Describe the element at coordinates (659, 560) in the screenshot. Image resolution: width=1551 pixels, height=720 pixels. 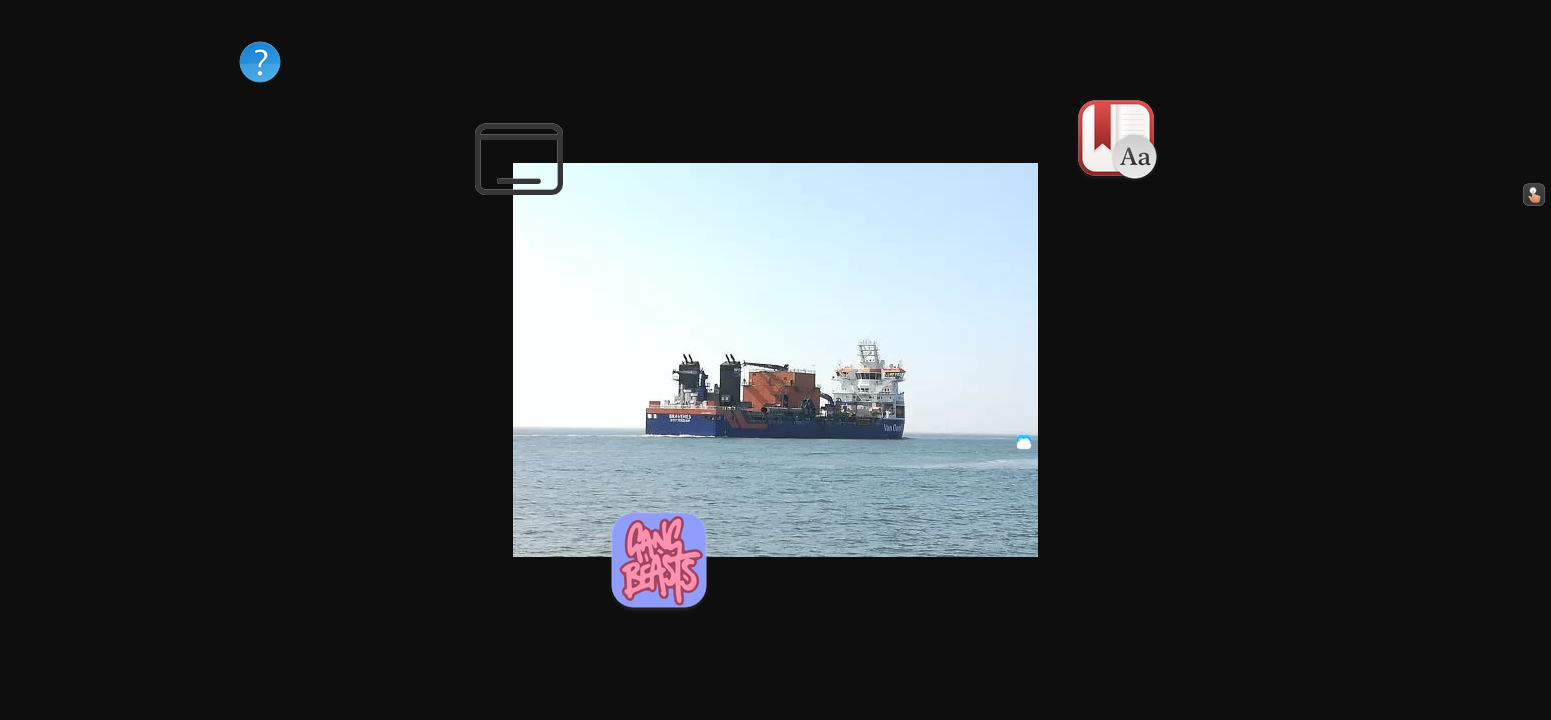
I see `launch Gang Beasts game` at that location.